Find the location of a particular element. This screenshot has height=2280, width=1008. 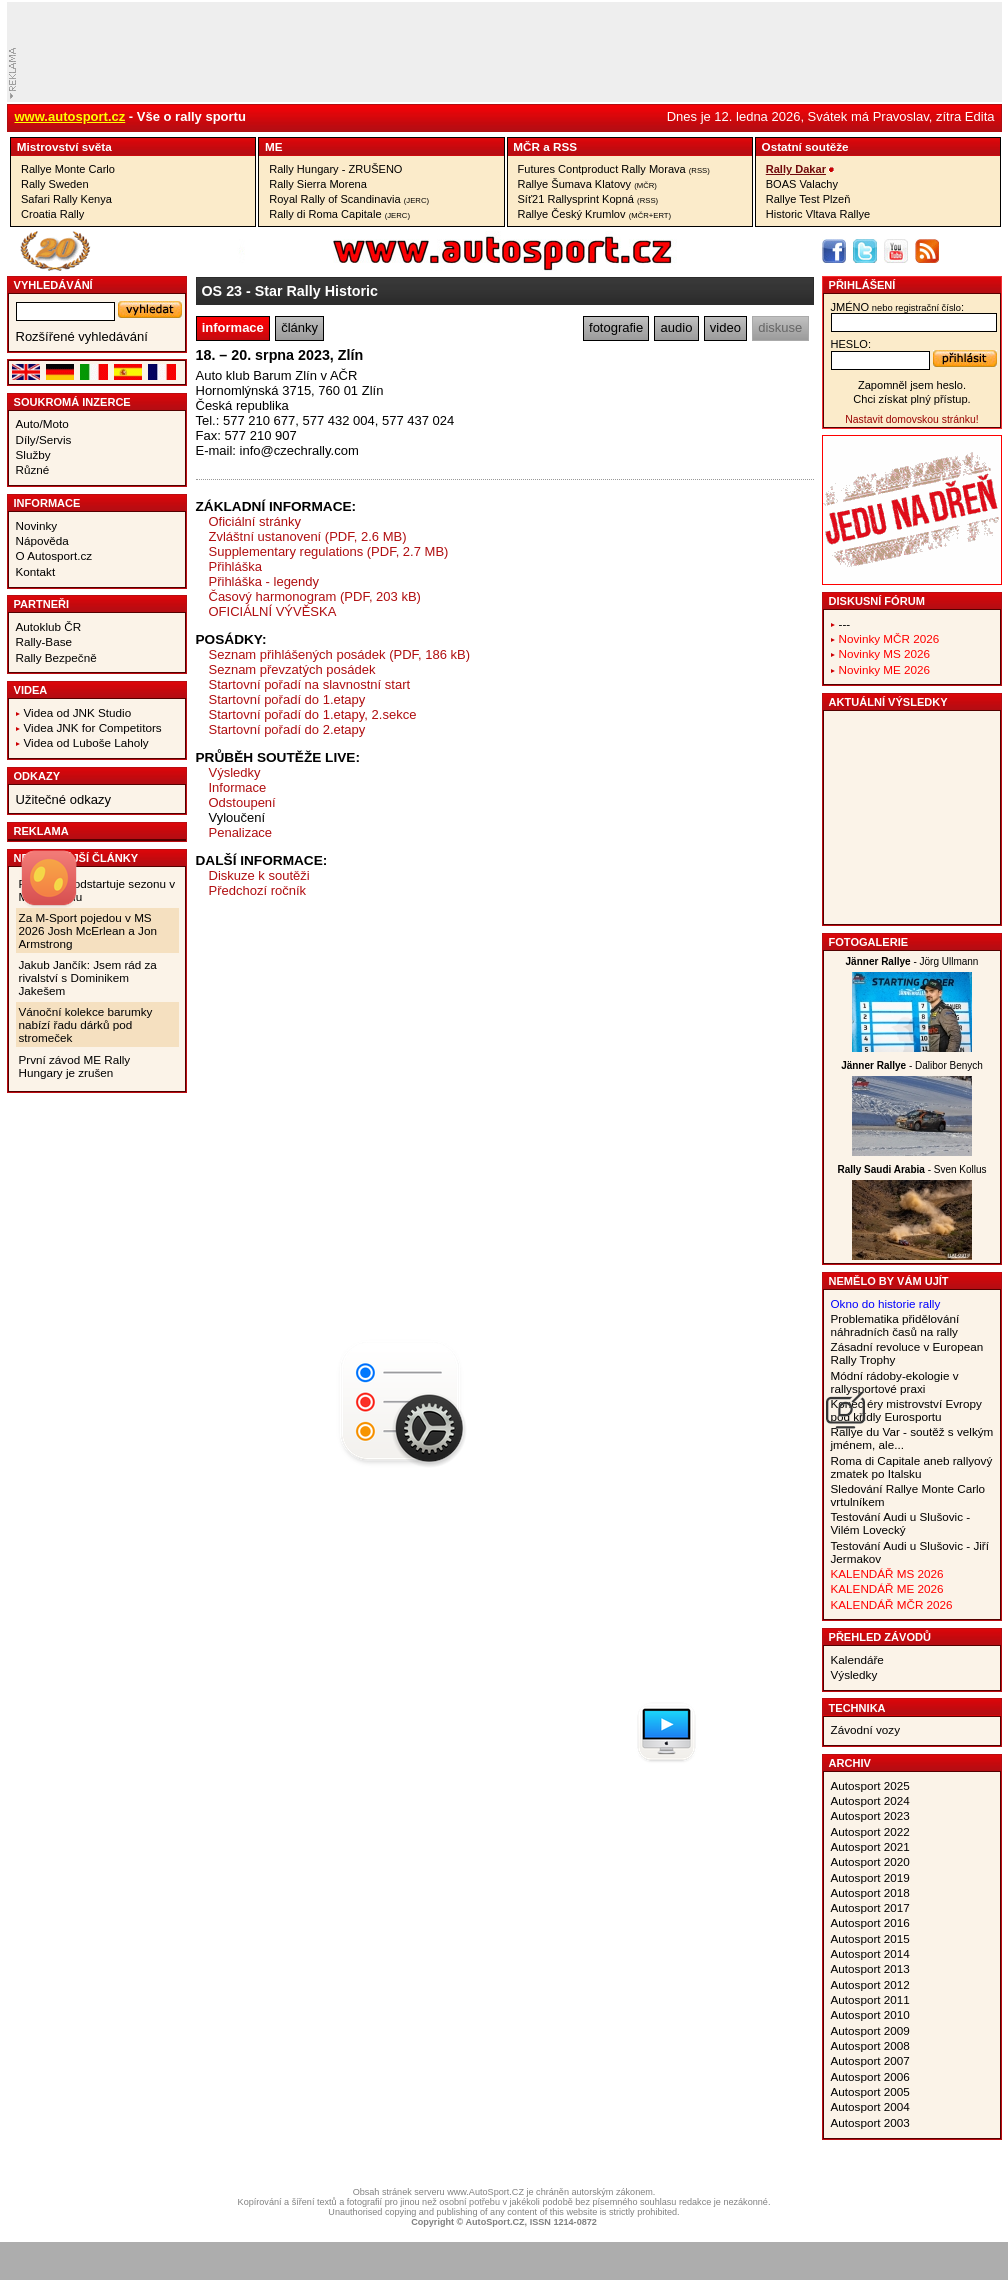

access display appearance settings is located at coordinates (845, 1411).